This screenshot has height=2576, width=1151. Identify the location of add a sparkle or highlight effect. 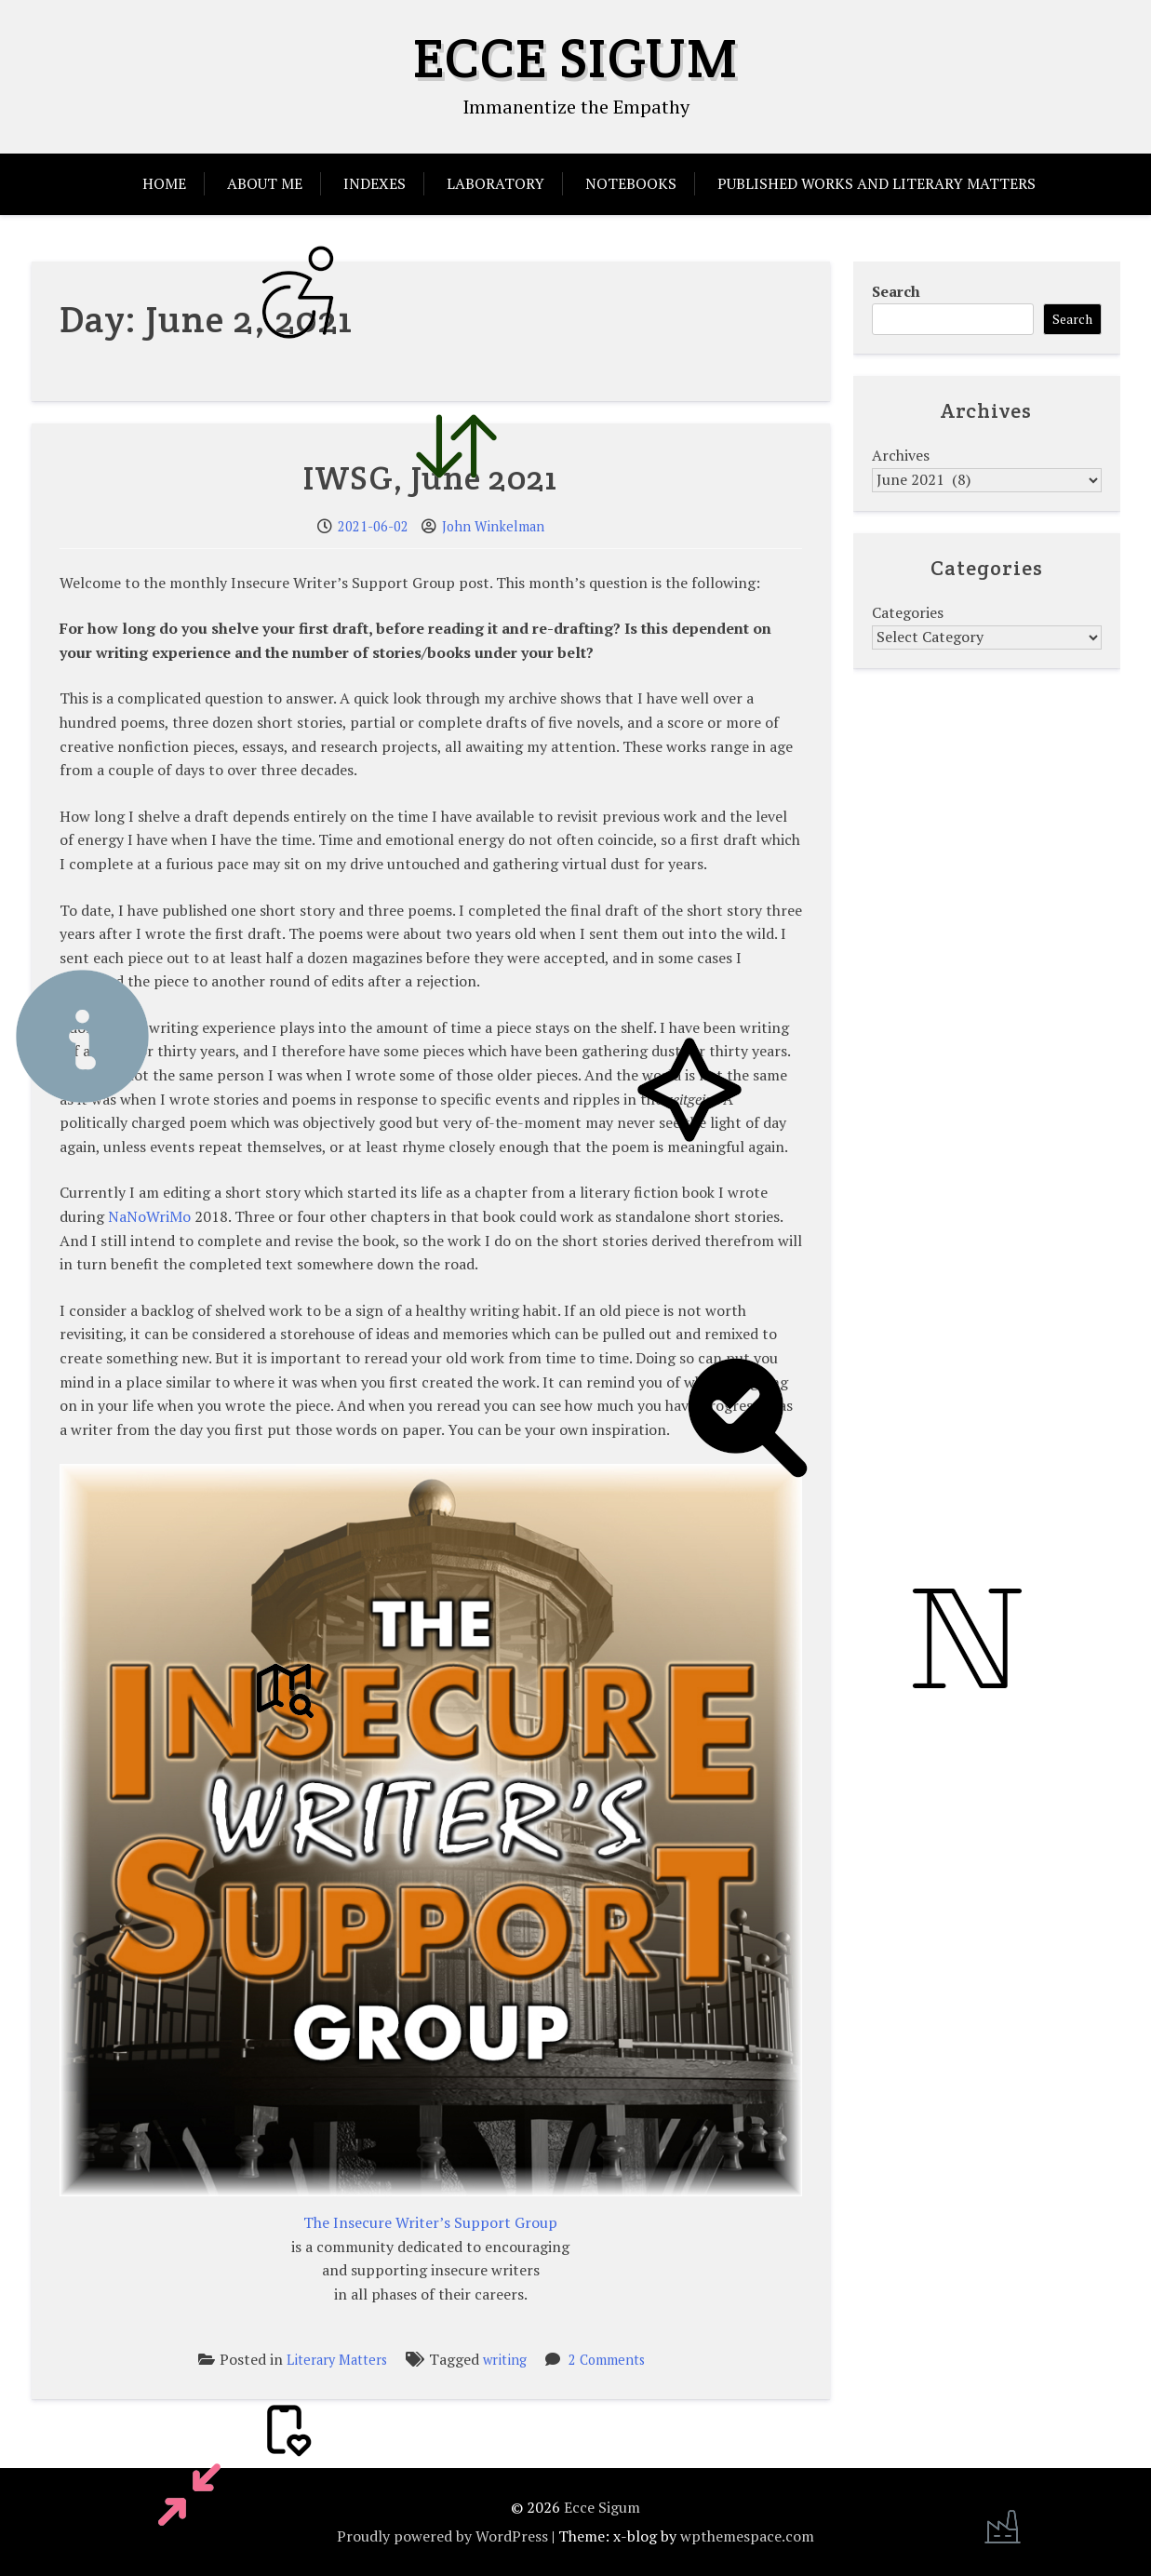
(689, 1090).